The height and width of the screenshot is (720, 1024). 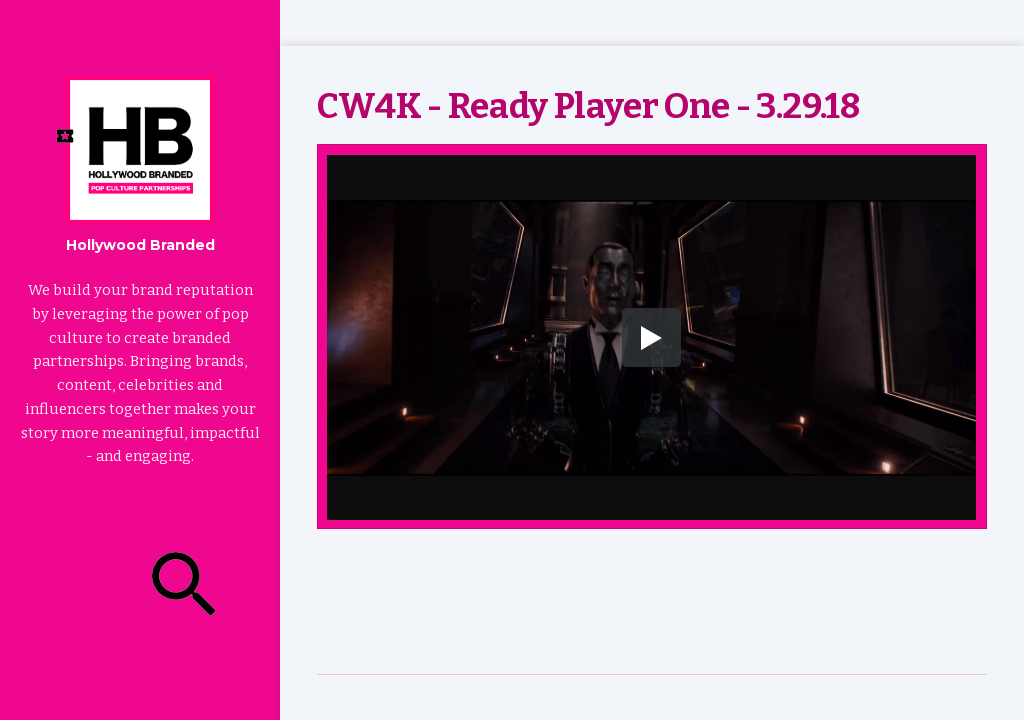 What do you see at coordinates (65, 136) in the screenshot?
I see `view local events or entertainment` at bounding box center [65, 136].